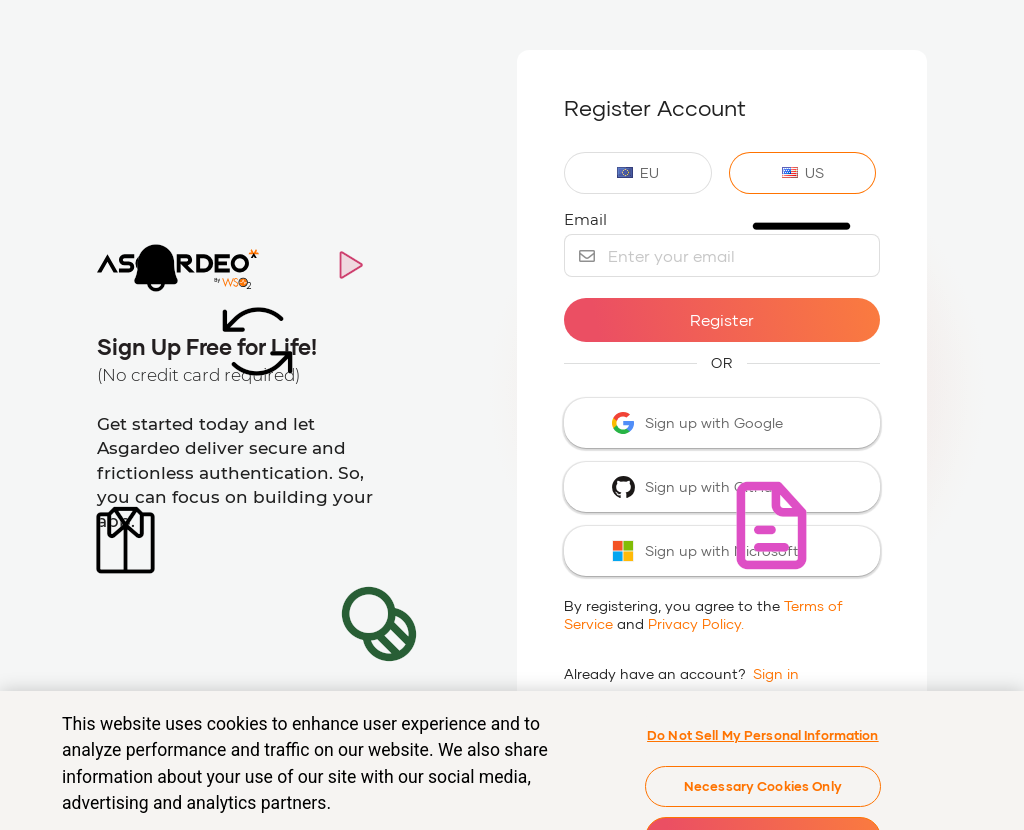  What do you see at coordinates (348, 265) in the screenshot?
I see `play media or start video` at bounding box center [348, 265].